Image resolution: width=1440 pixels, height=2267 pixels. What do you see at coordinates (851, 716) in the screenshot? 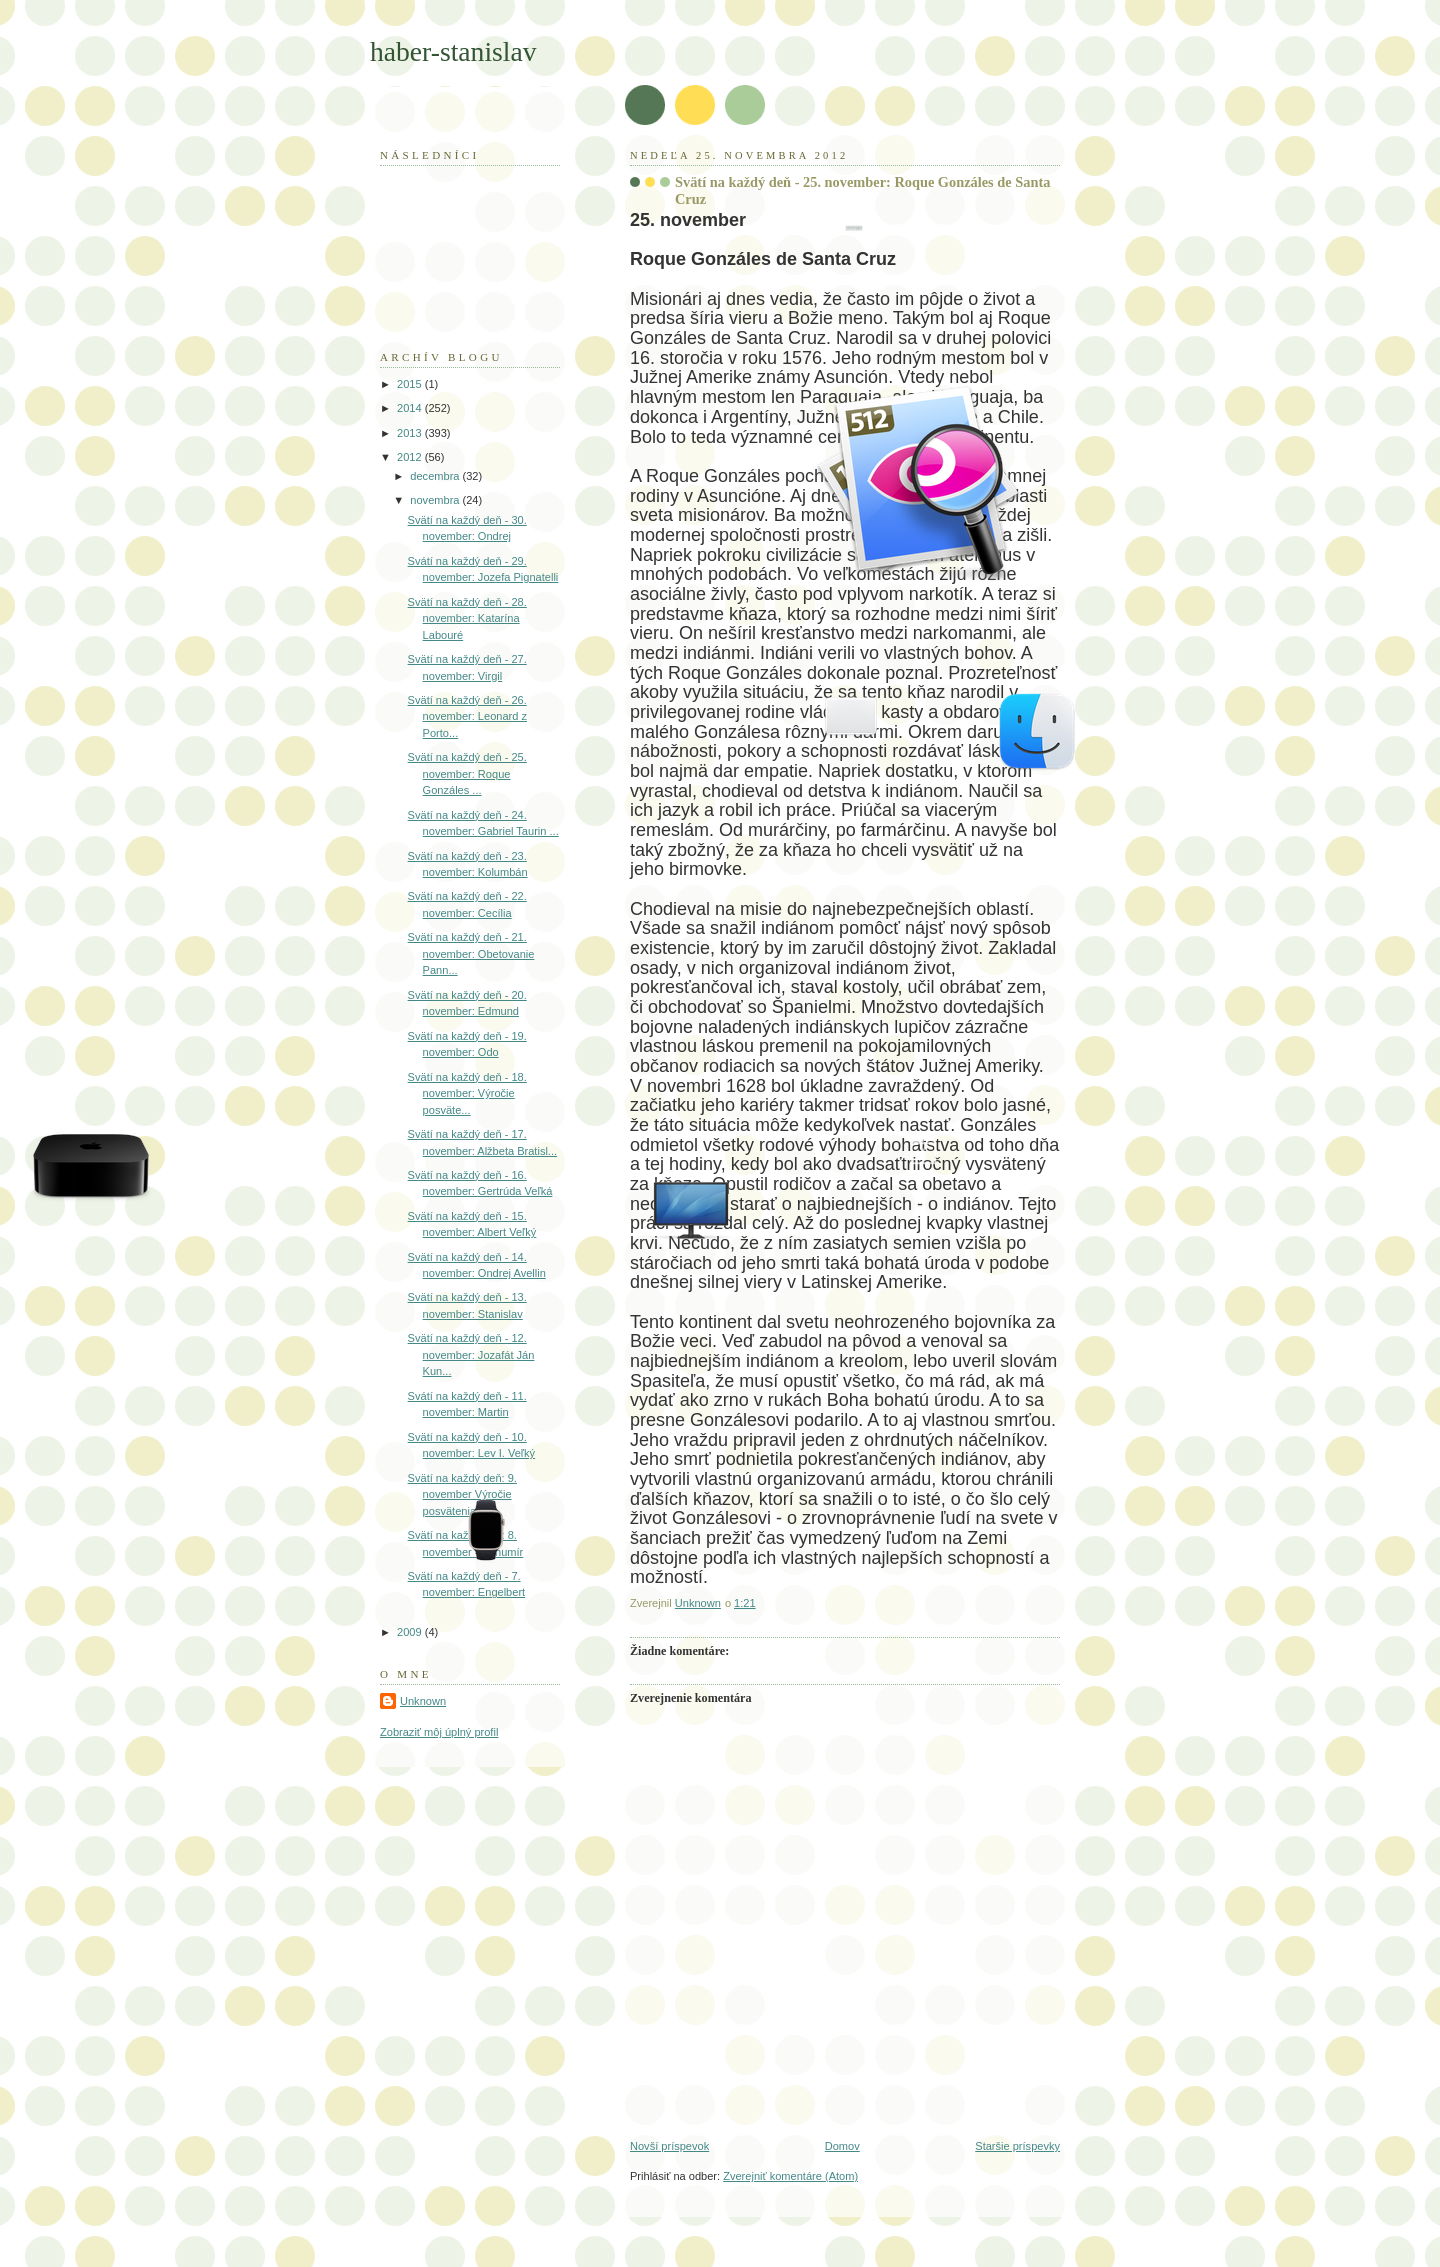
I see `magic trackpad connected via bluetooth` at bounding box center [851, 716].